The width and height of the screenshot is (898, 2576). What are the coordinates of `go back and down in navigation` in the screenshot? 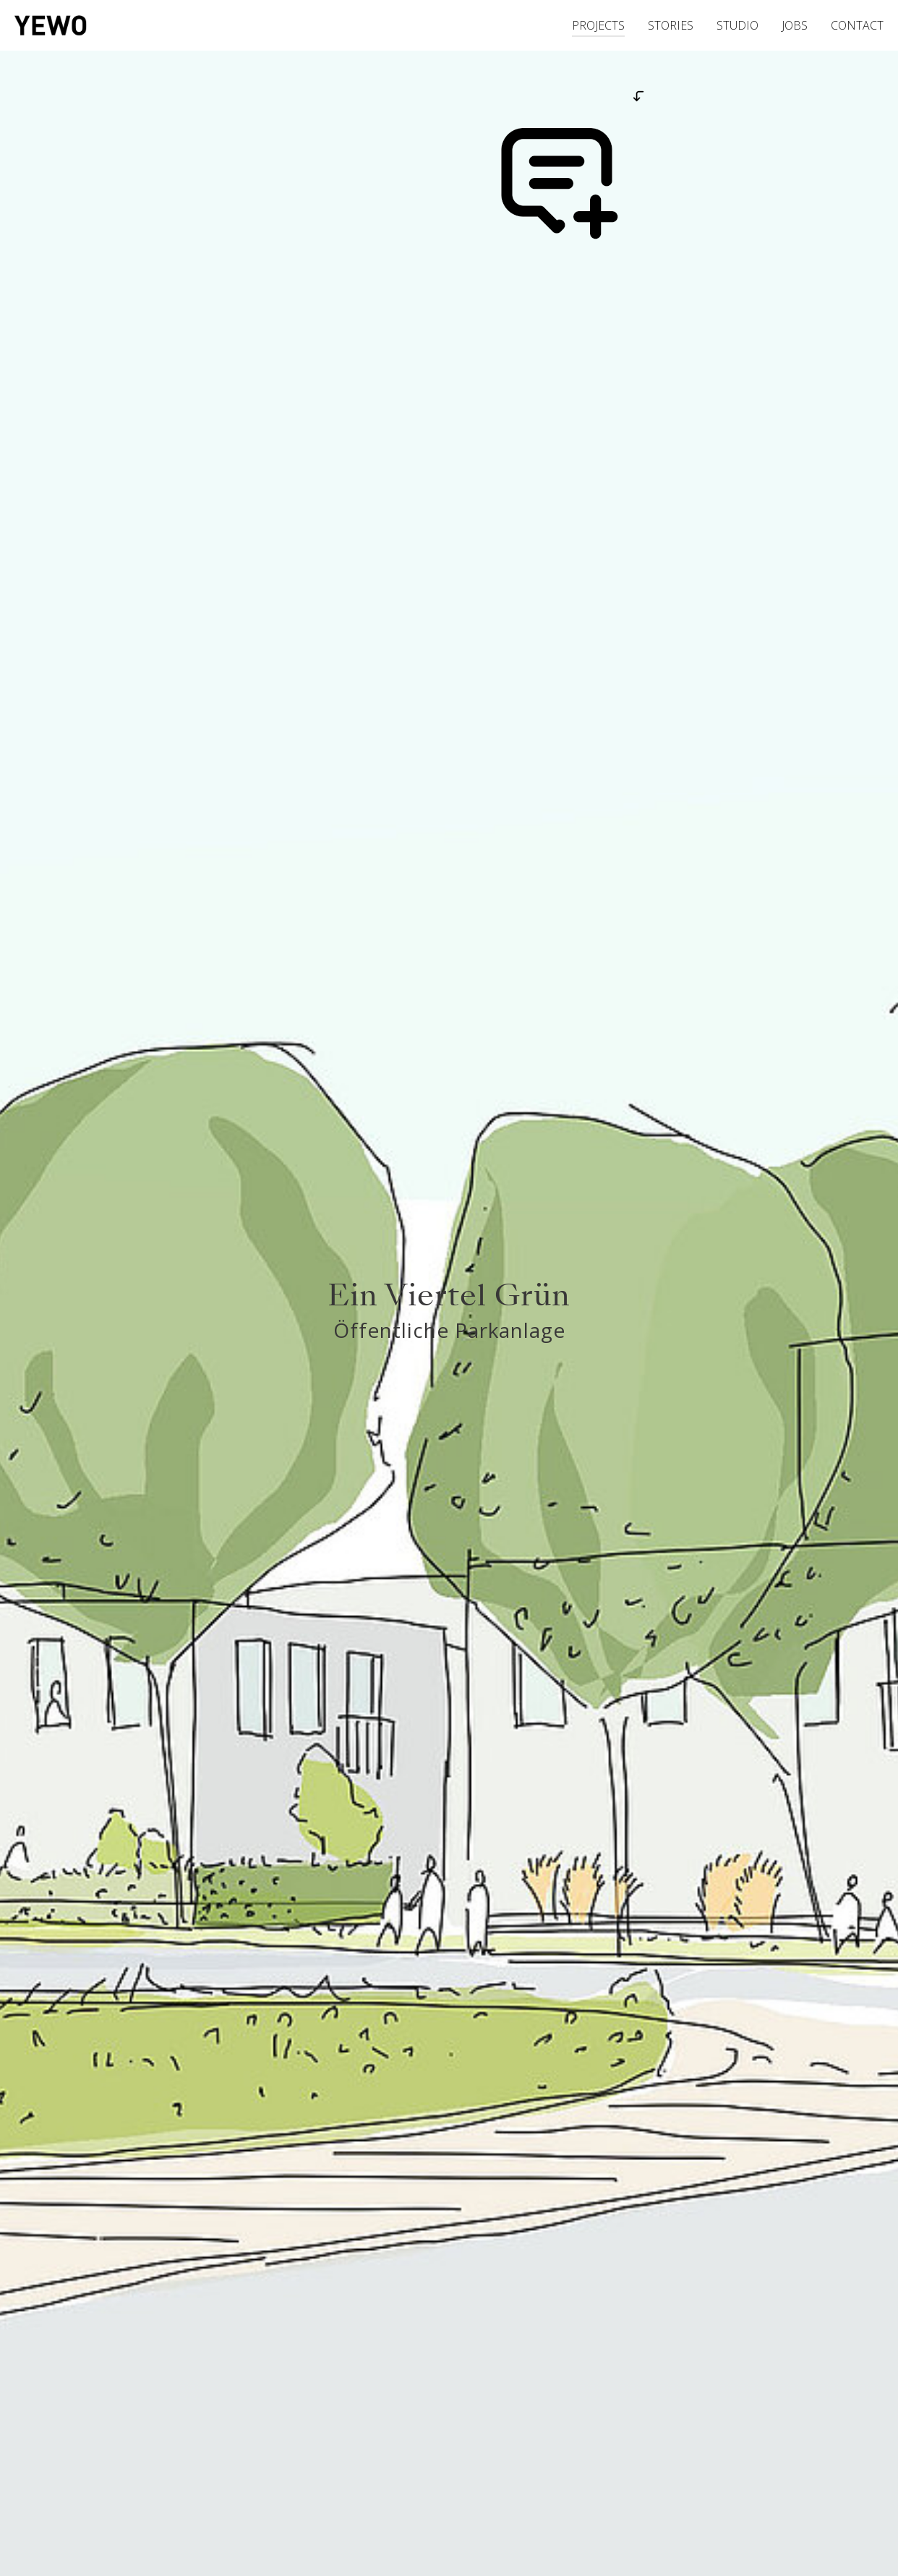 It's located at (638, 95).